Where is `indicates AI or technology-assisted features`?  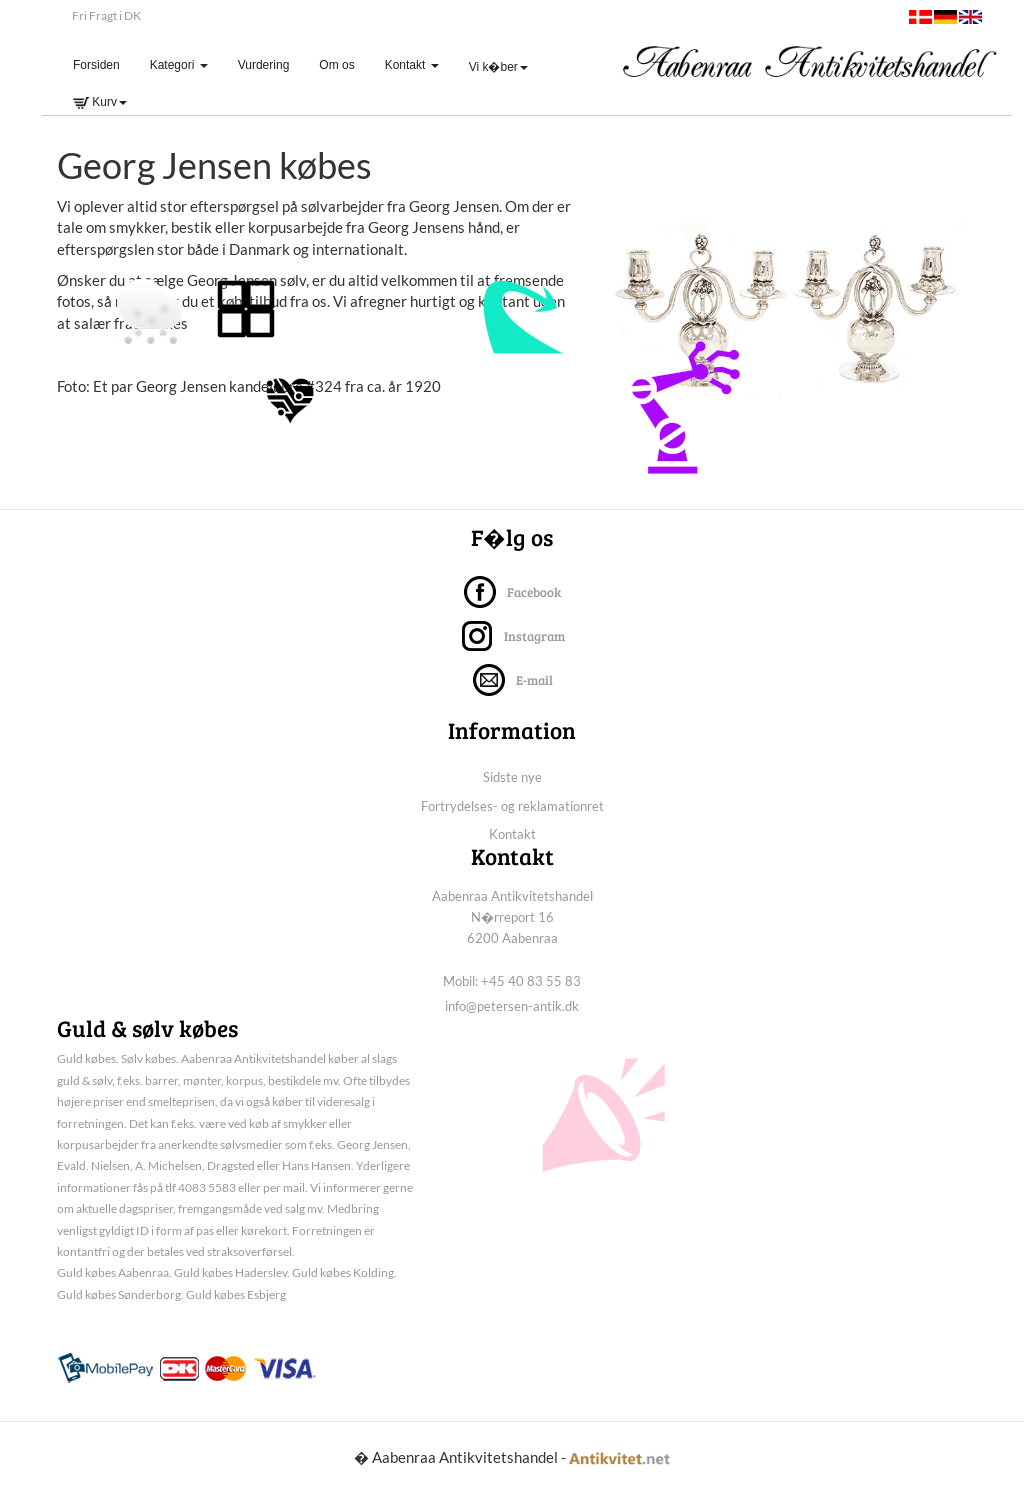 indicates AI or technology-assisted features is located at coordinates (290, 401).